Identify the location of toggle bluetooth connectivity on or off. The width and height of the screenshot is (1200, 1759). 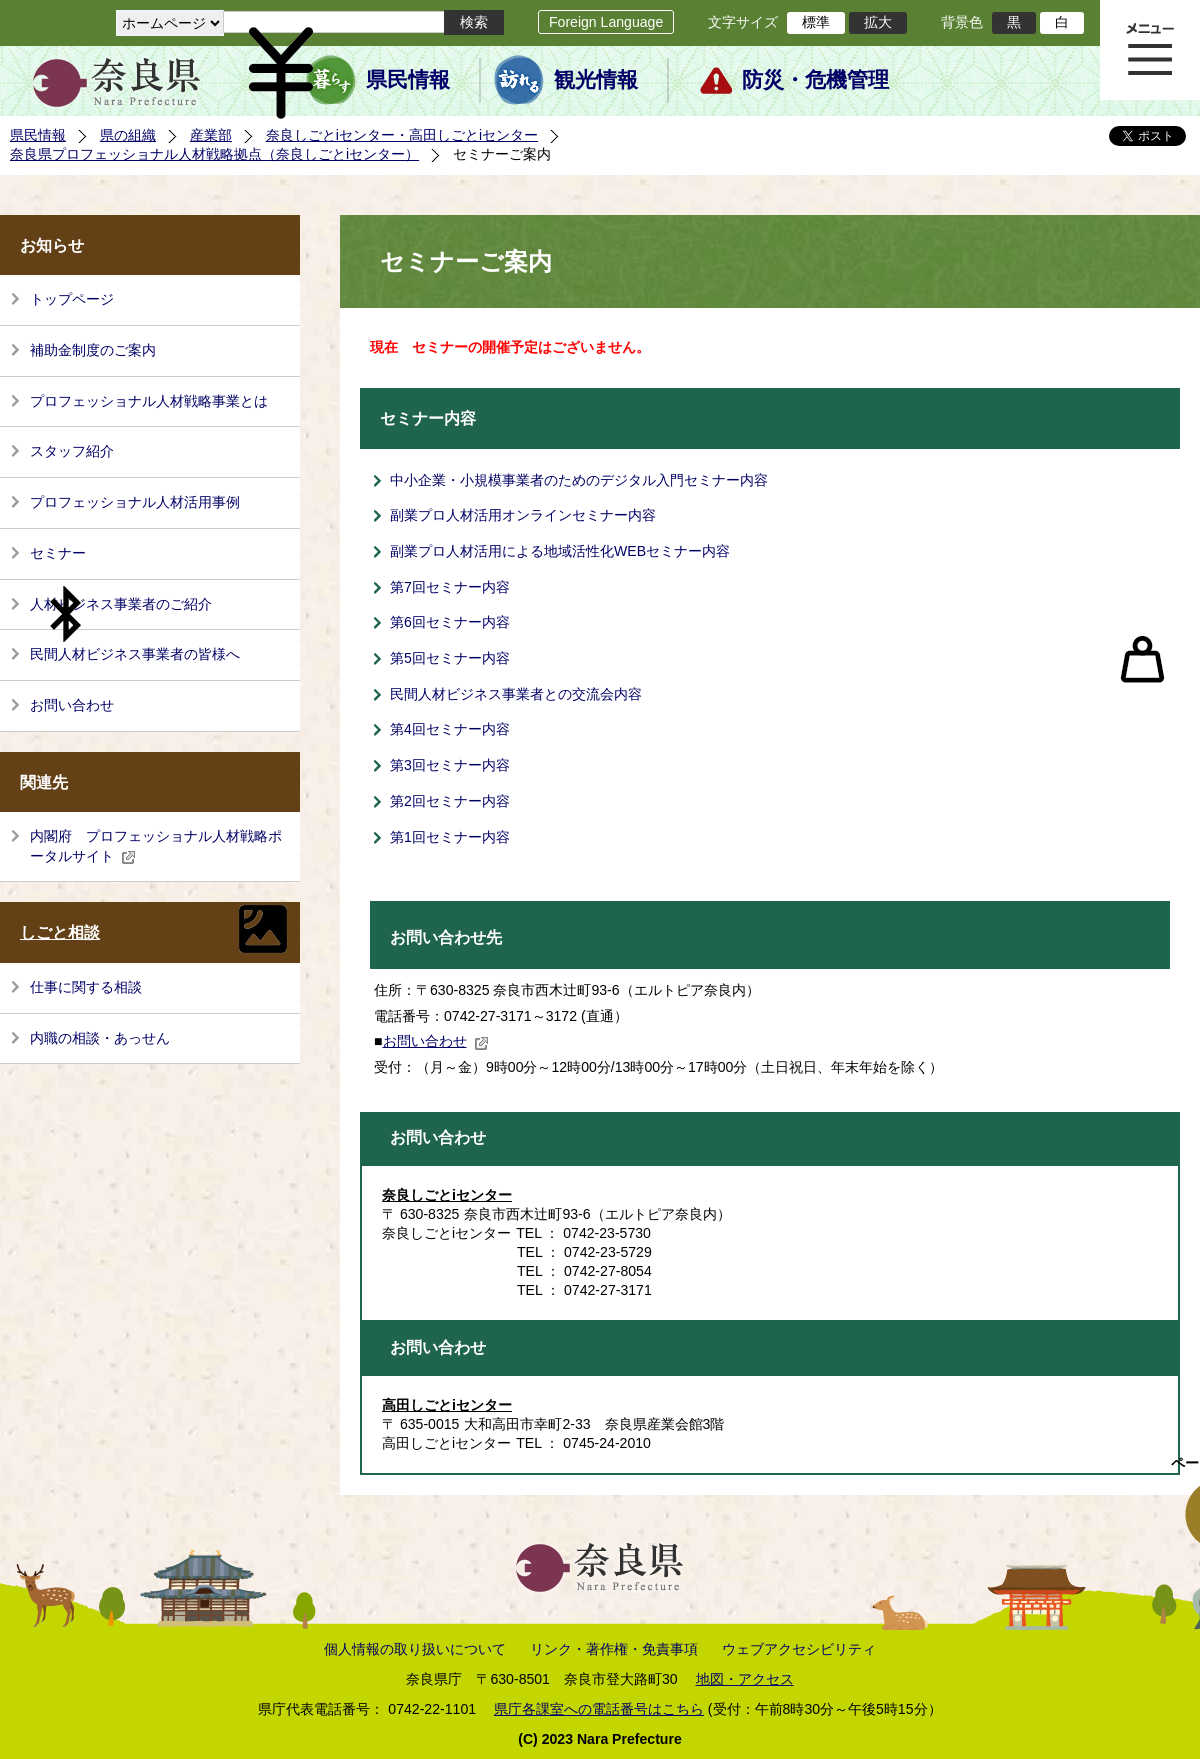
(66, 614).